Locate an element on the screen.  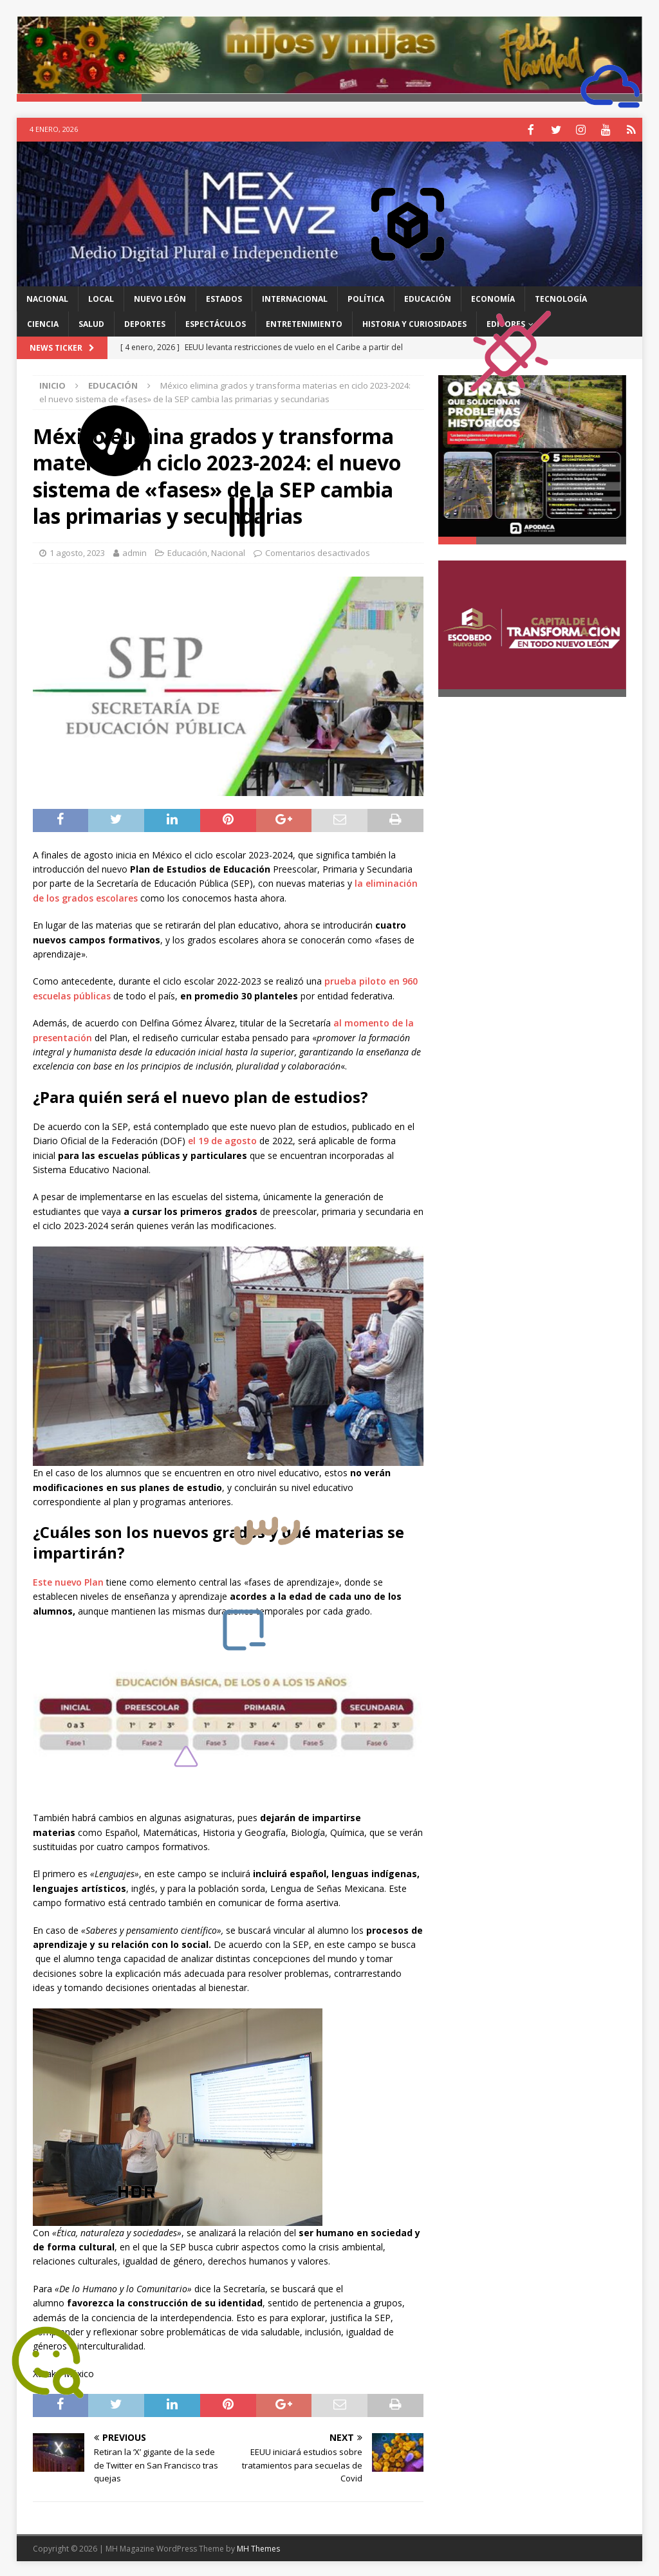
indicates an active connection or paired devices is located at coordinates (510, 351).